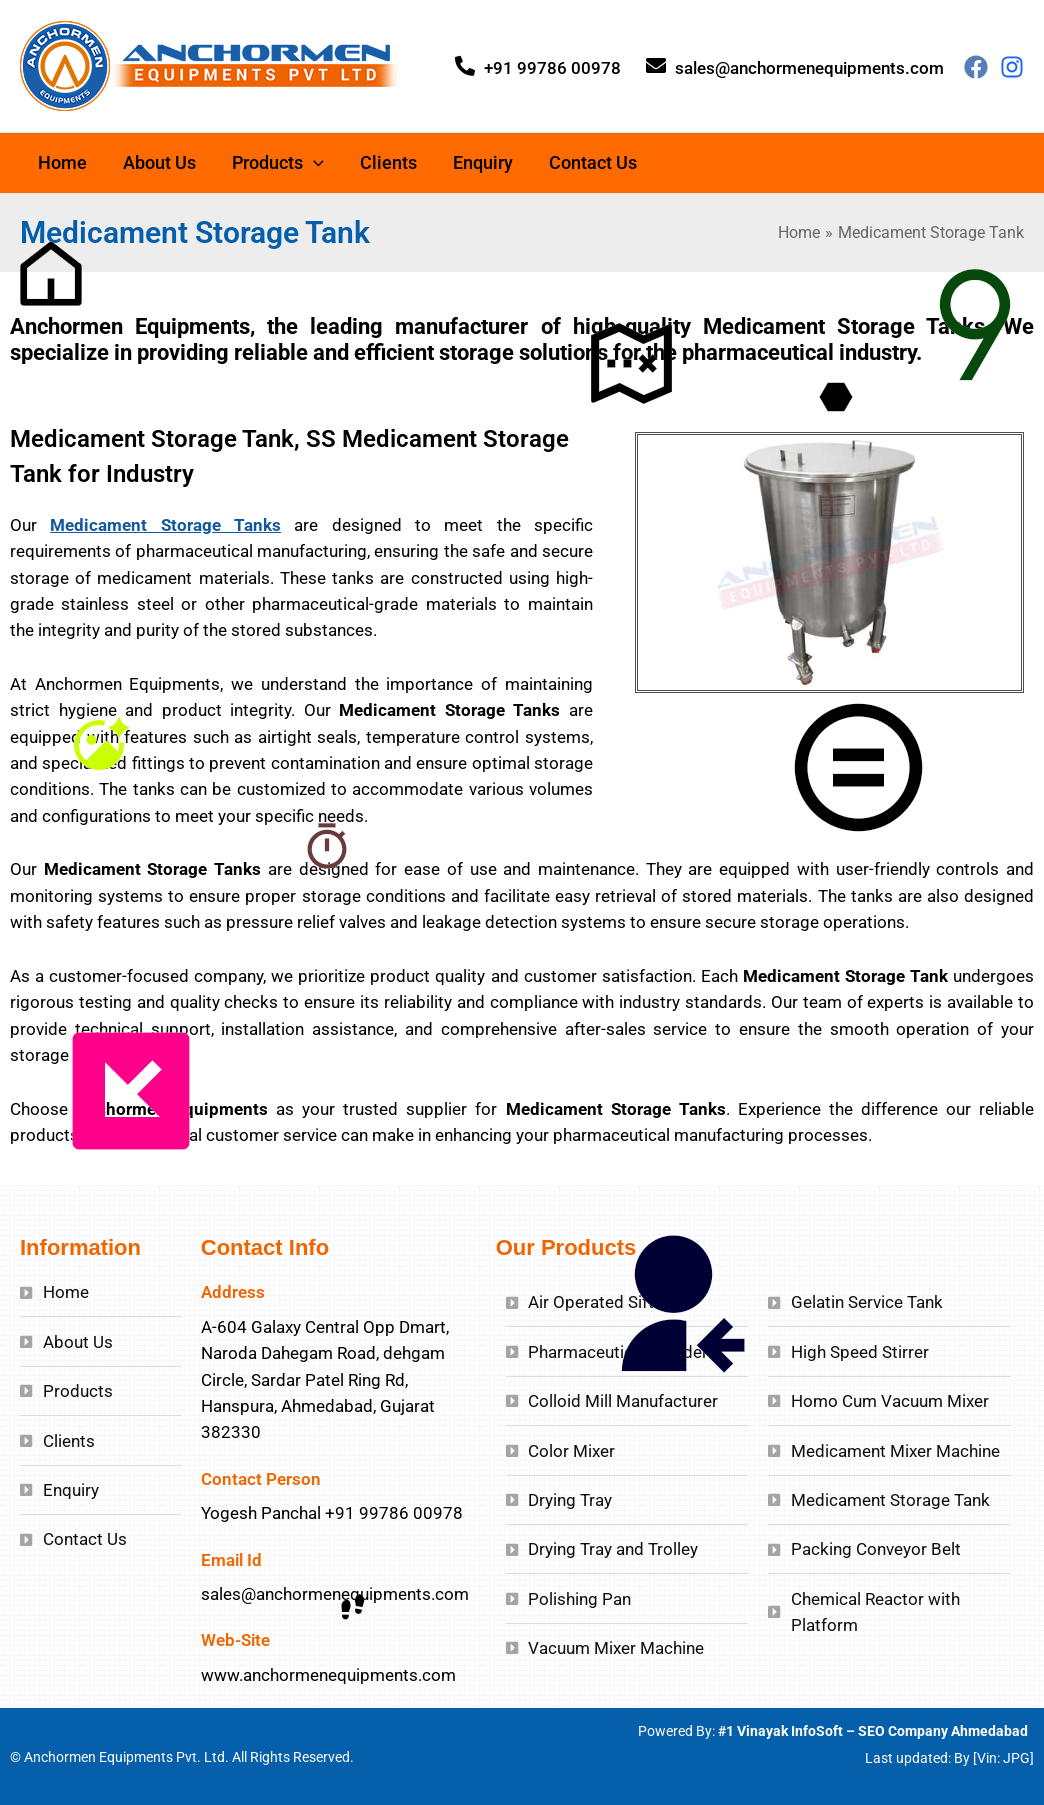  What do you see at coordinates (327, 847) in the screenshot?
I see `start or set a timer` at bounding box center [327, 847].